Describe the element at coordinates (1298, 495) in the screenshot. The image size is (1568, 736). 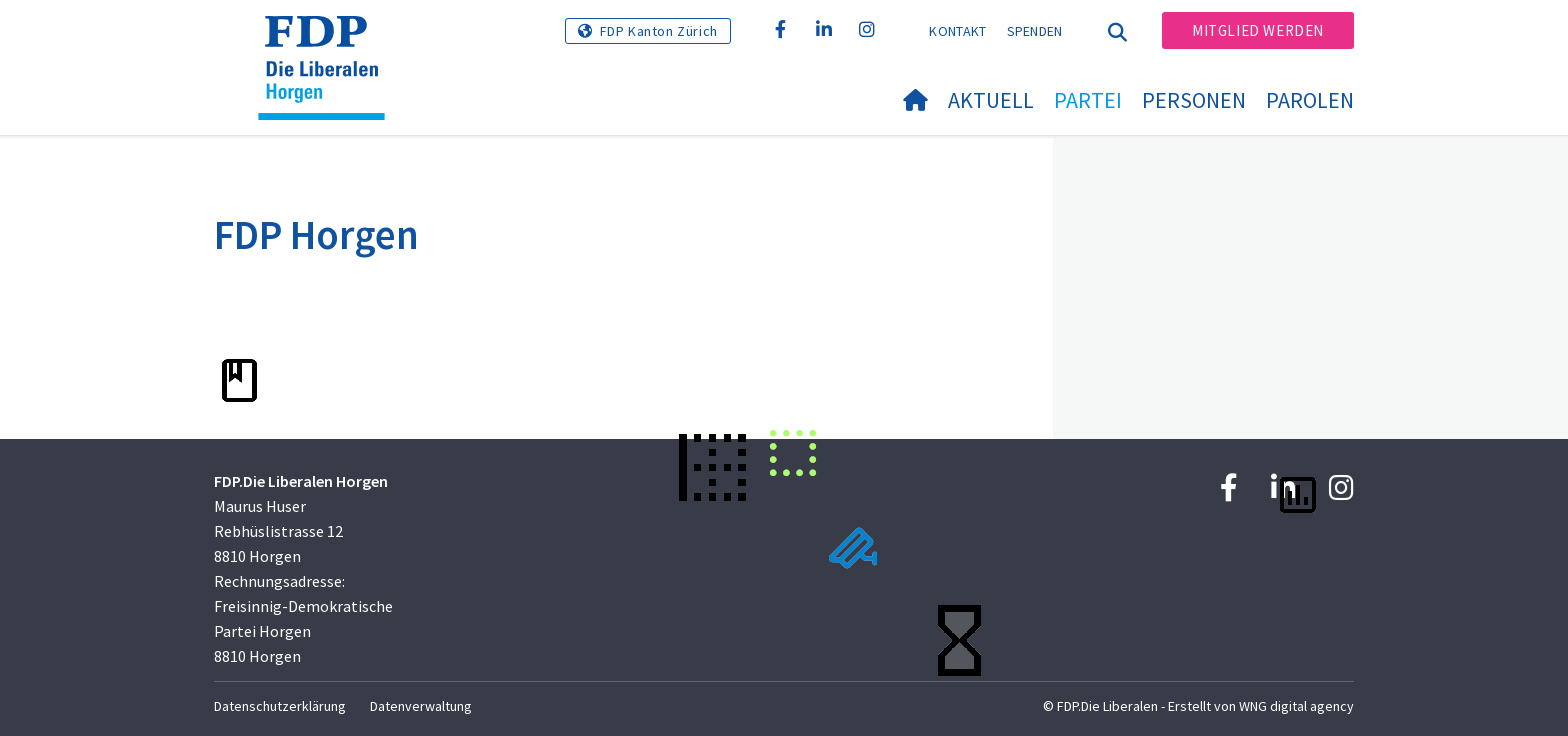
I see `view poll results` at that location.